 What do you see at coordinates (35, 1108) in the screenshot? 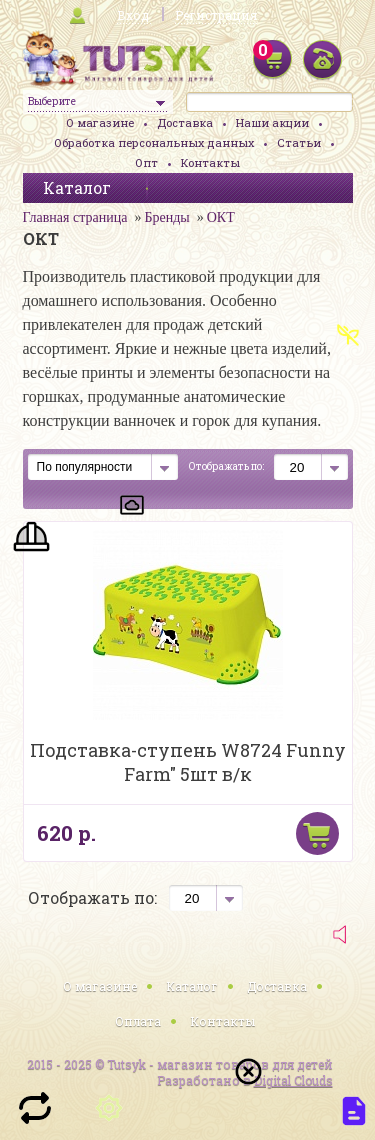
I see `enable repeat mode for media playback` at bounding box center [35, 1108].